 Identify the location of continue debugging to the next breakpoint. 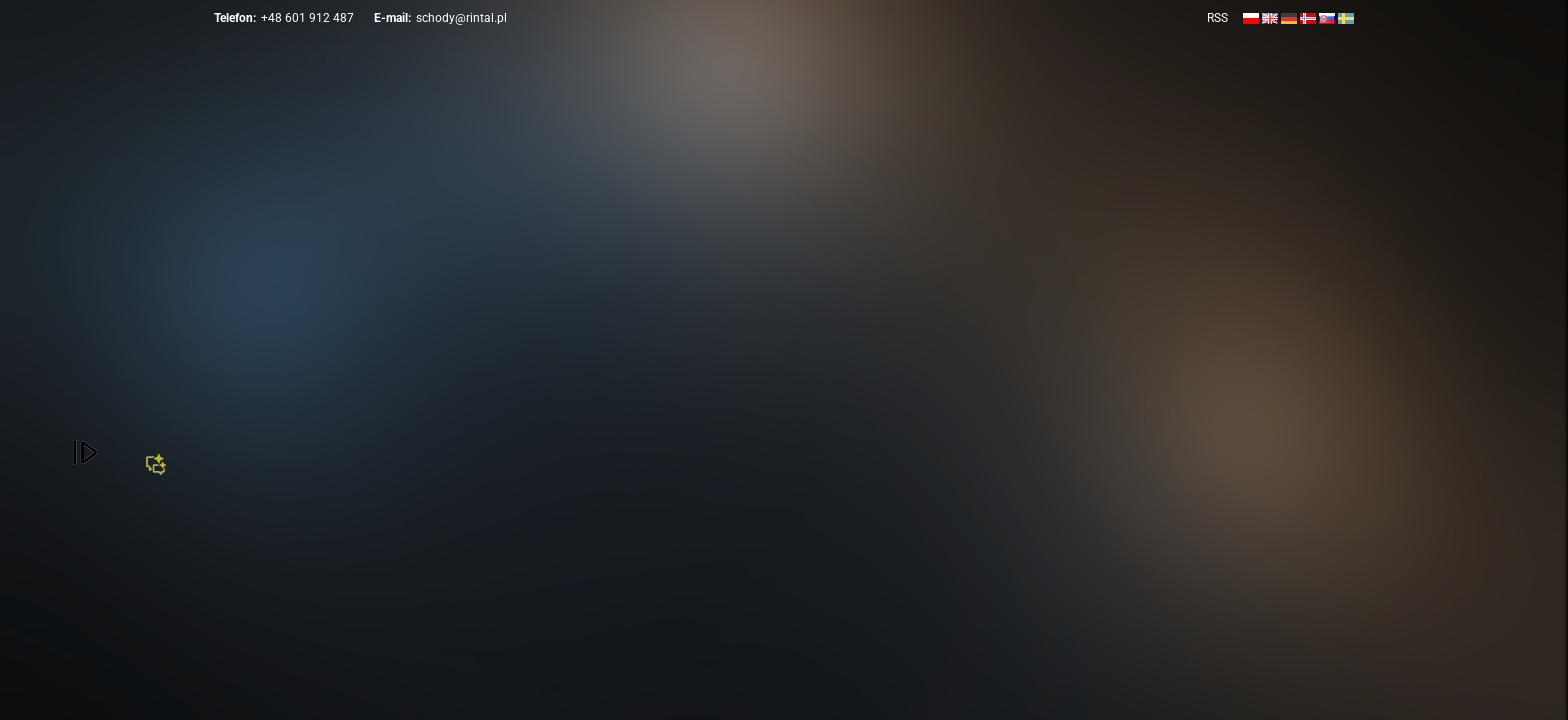
(84, 452).